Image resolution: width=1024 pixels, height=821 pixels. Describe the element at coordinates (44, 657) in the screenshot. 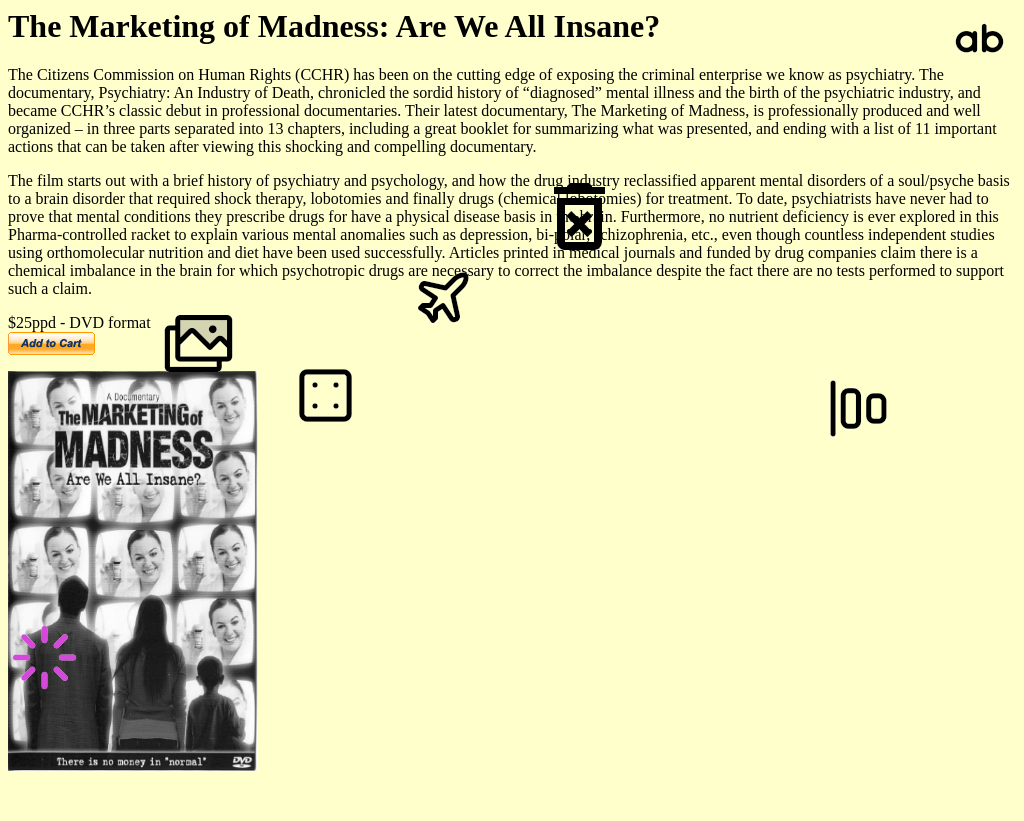

I see `loading content in progress` at that location.